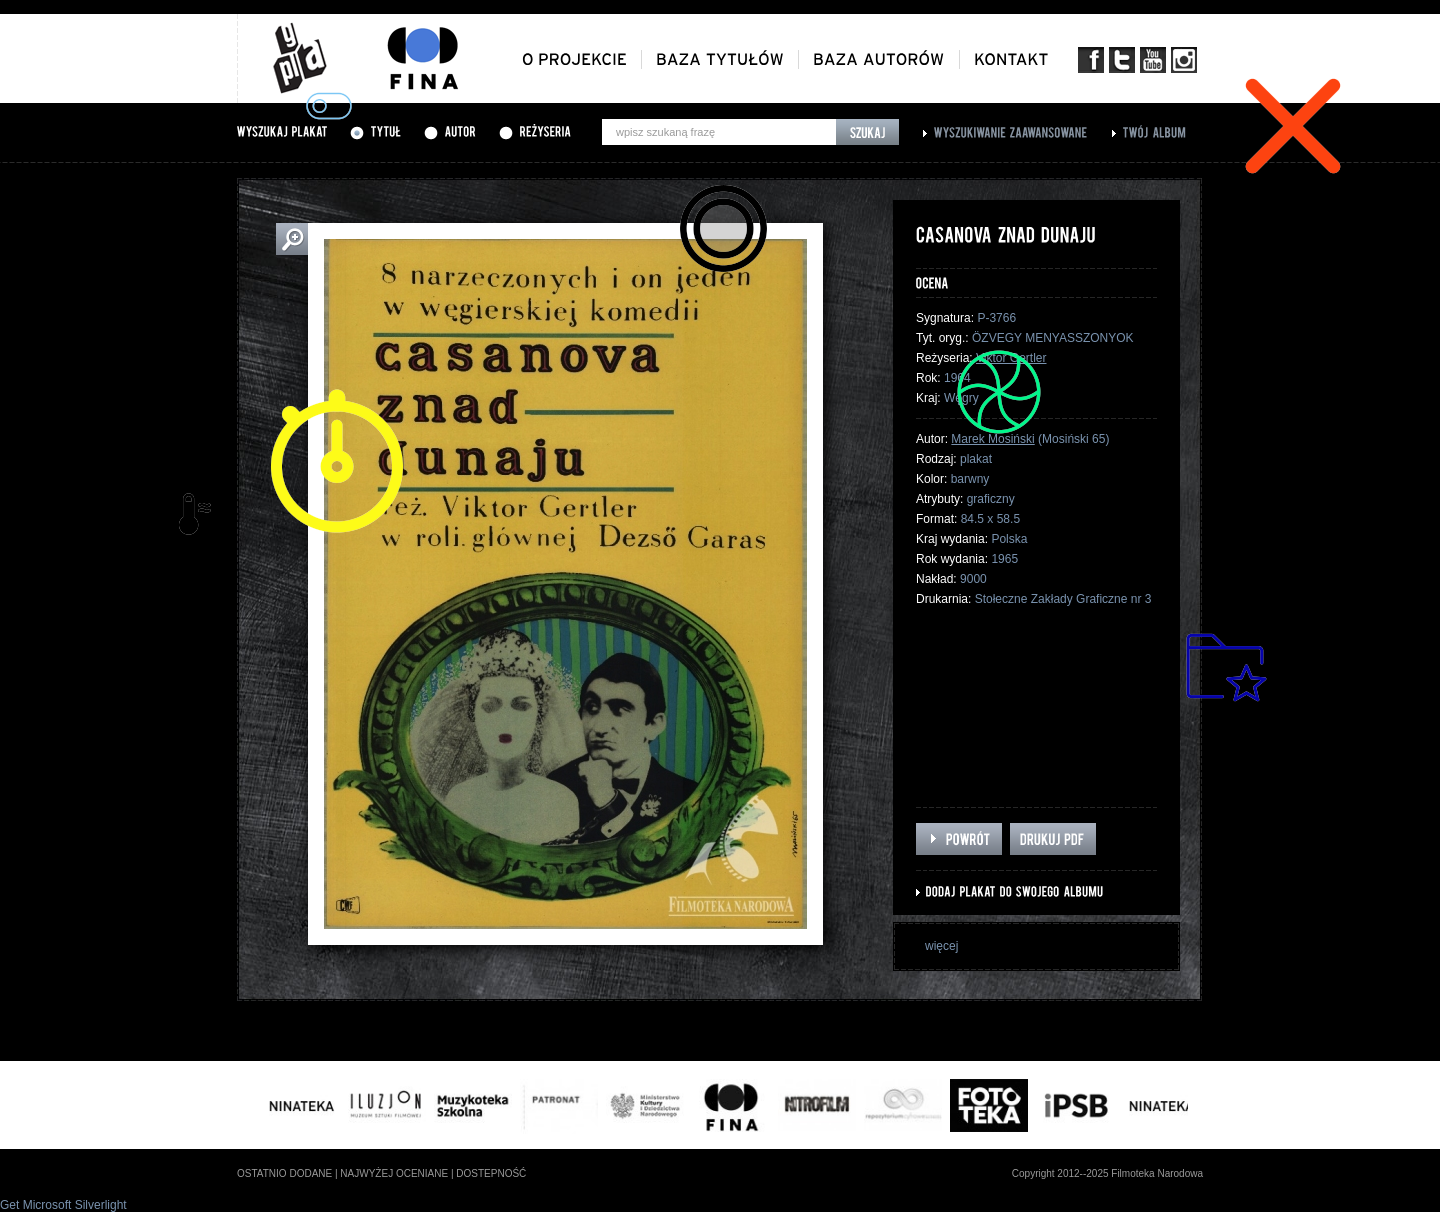 The image size is (1440, 1212). Describe the element at coordinates (190, 514) in the screenshot. I see `indicates high temperature or heat warning` at that location.